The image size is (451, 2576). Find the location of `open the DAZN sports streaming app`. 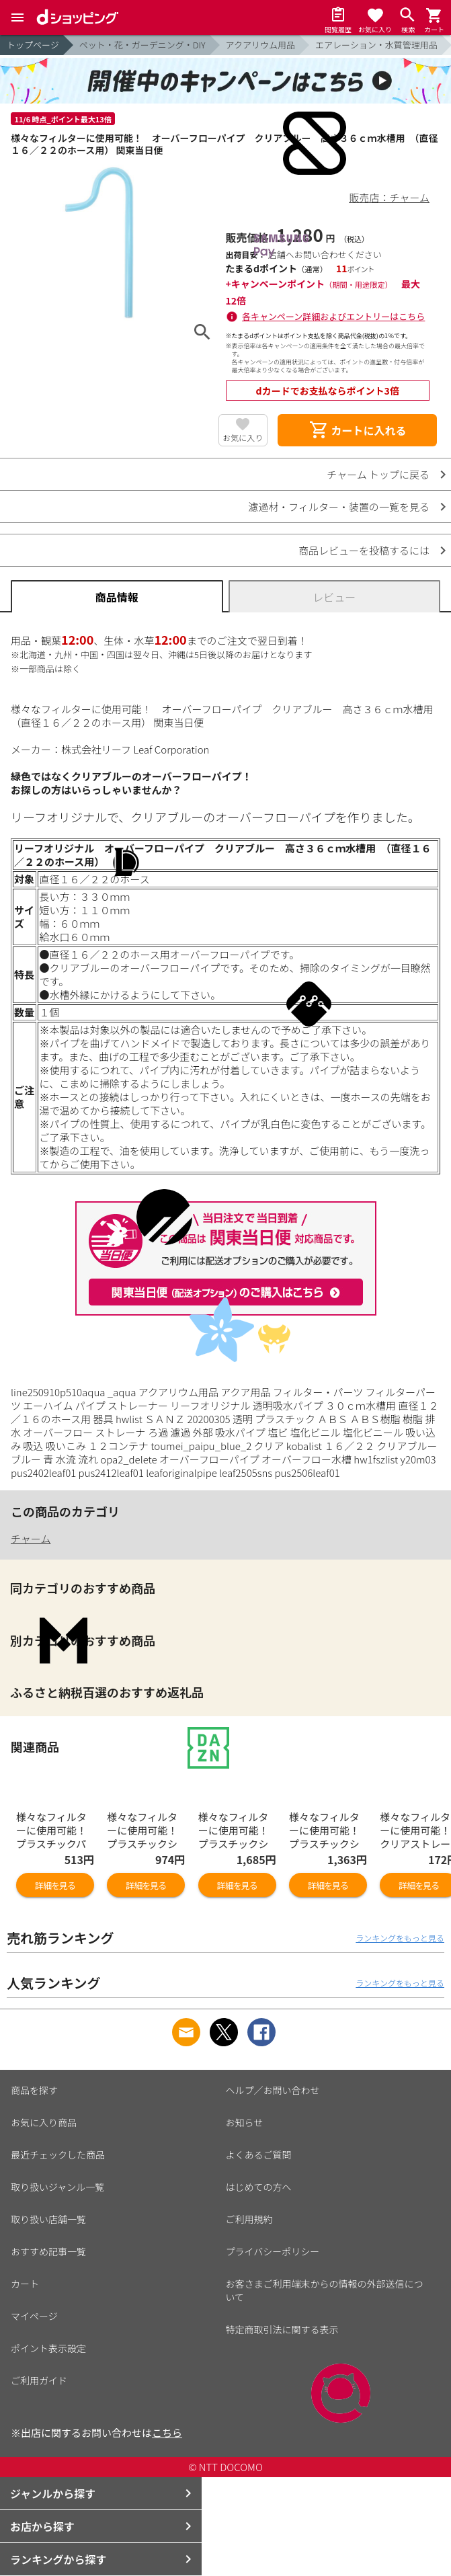

open the DAZN sports streaming app is located at coordinates (208, 1748).